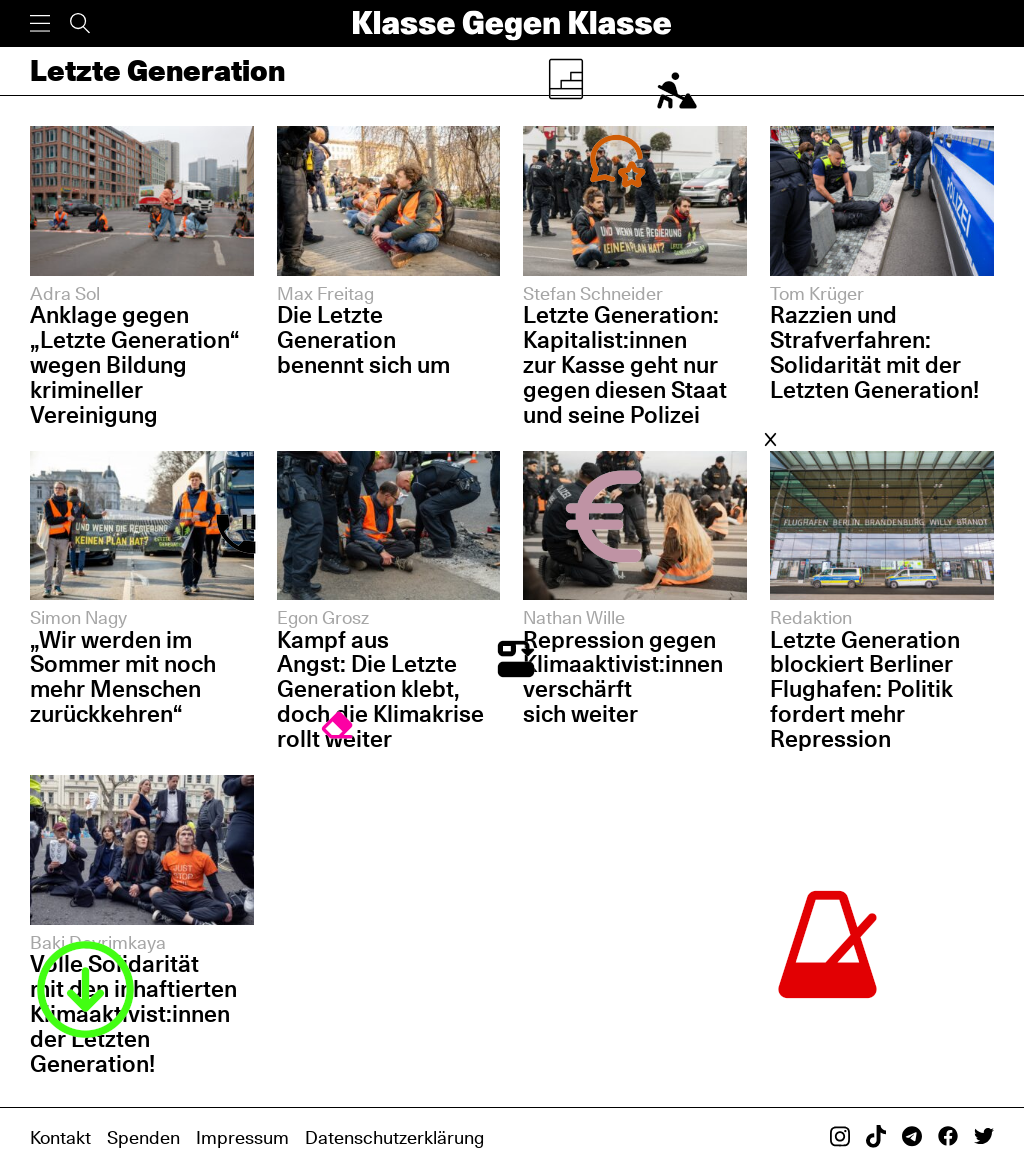 The height and width of the screenshot is (1165, 1024). I want to click on access stairway or floor navigation, so click(566, 79).